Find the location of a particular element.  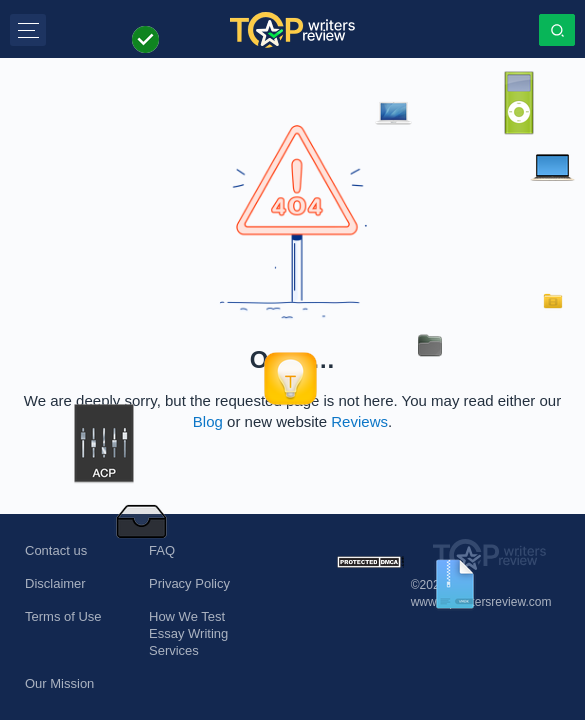

open your videos folder is located at coordinates (553, 301).